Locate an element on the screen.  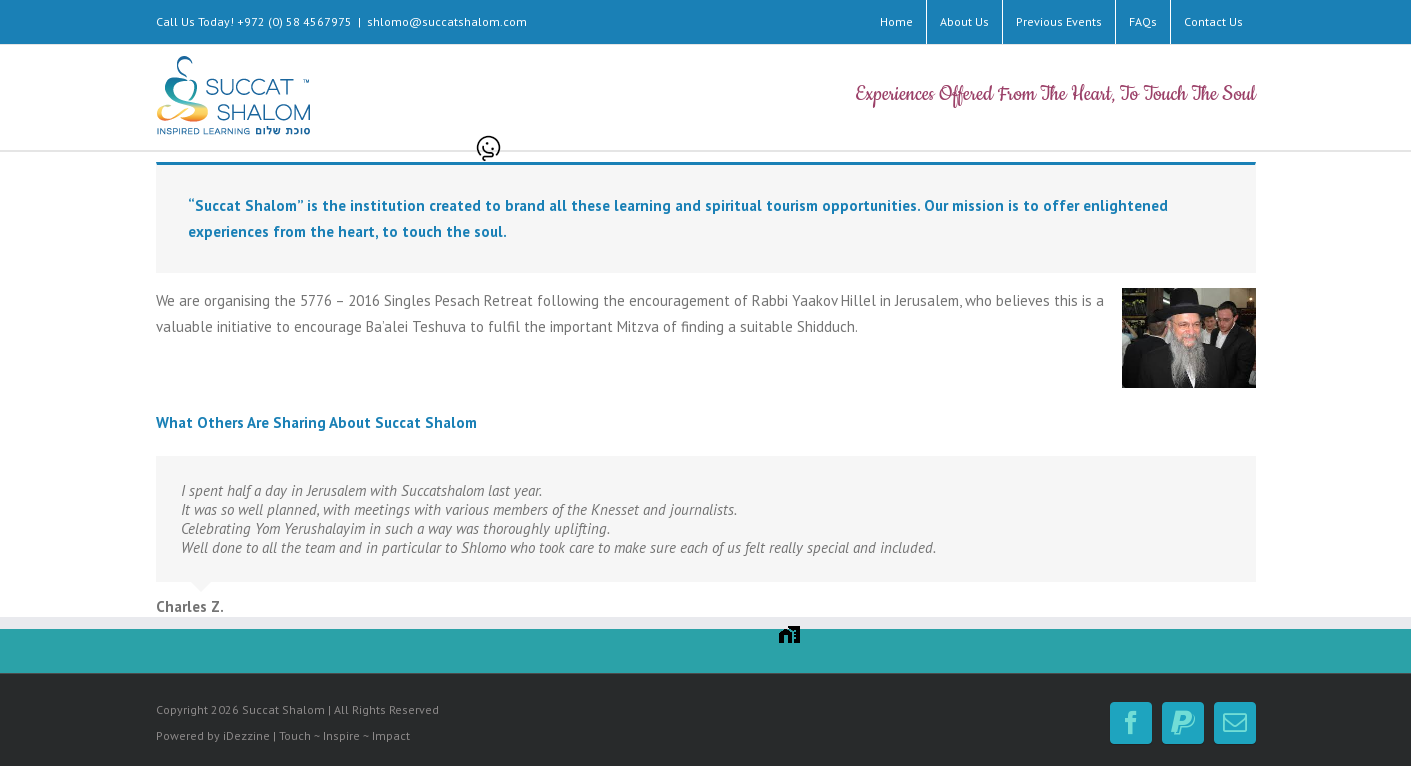
switch between home and office mode is located at coordinates (789, 634).